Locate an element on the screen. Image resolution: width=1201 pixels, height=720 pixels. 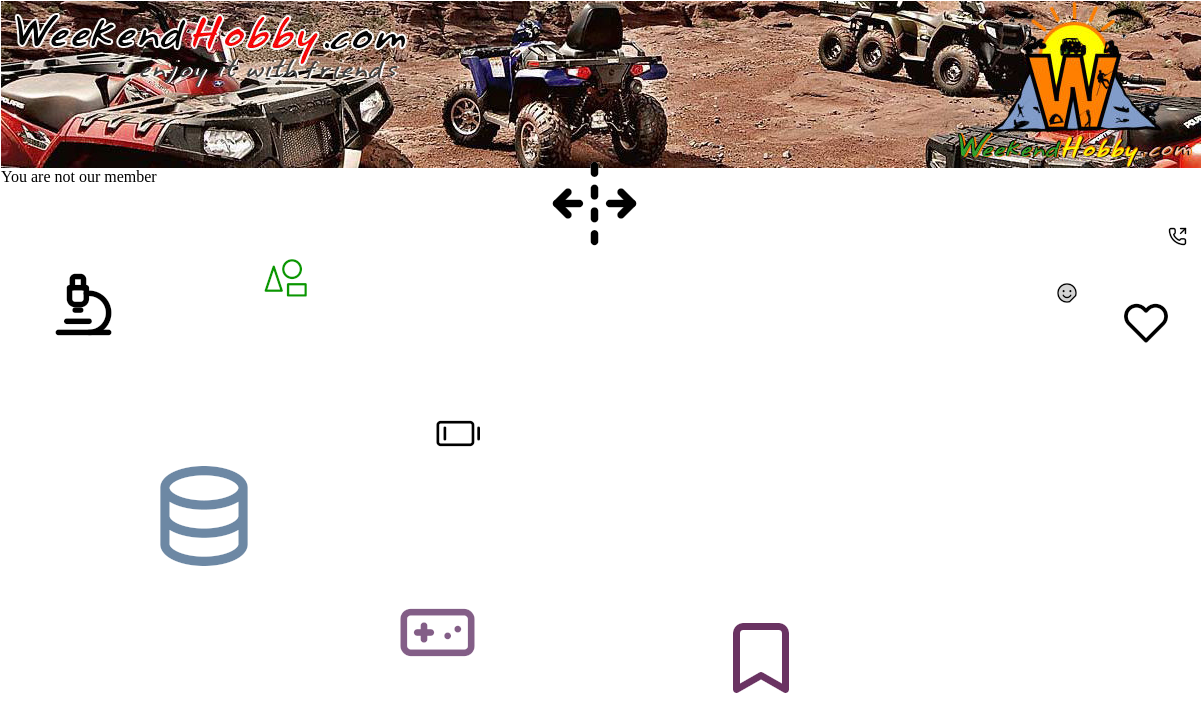
access shape tools or drawing options is located at coordinates (286, 279).